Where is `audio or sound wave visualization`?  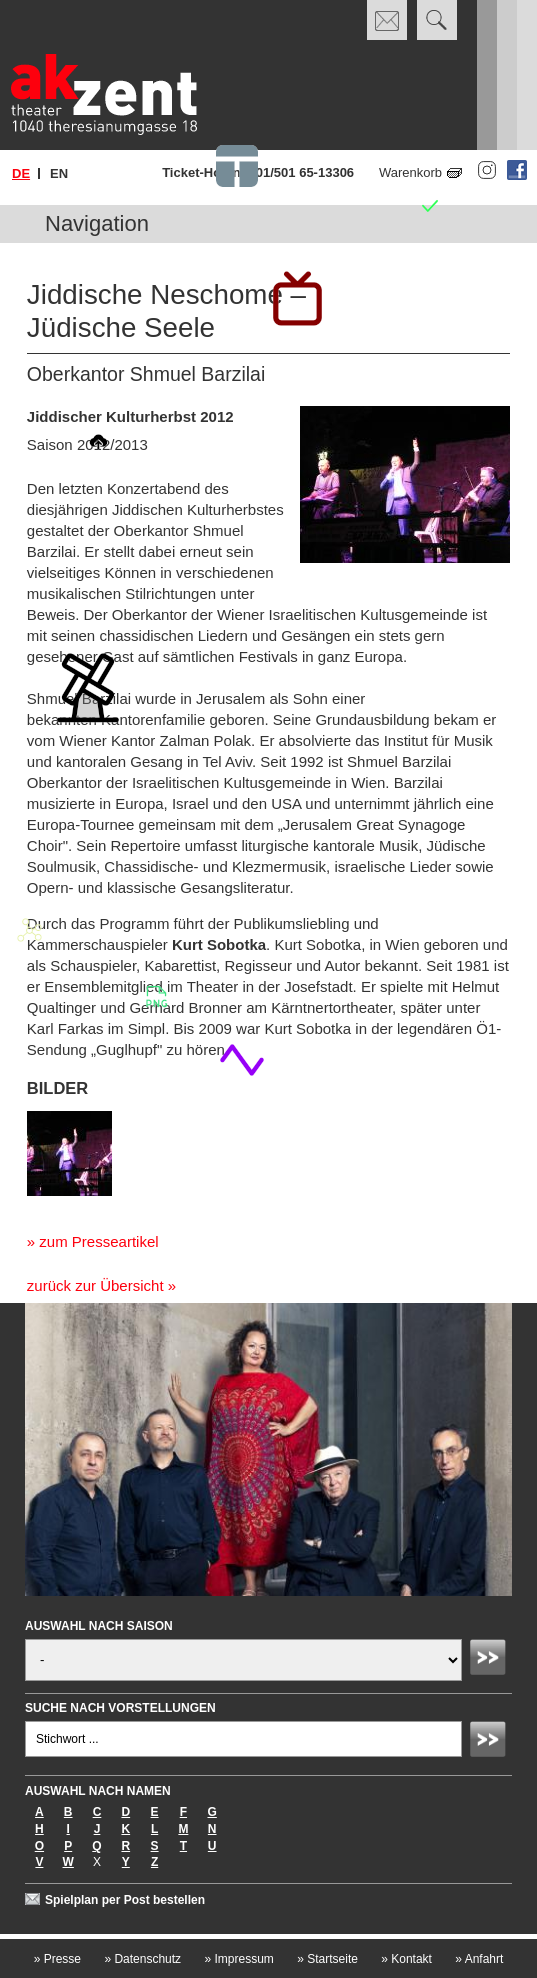
audio or sound wave visualization is located at coordinates (242, 1060).